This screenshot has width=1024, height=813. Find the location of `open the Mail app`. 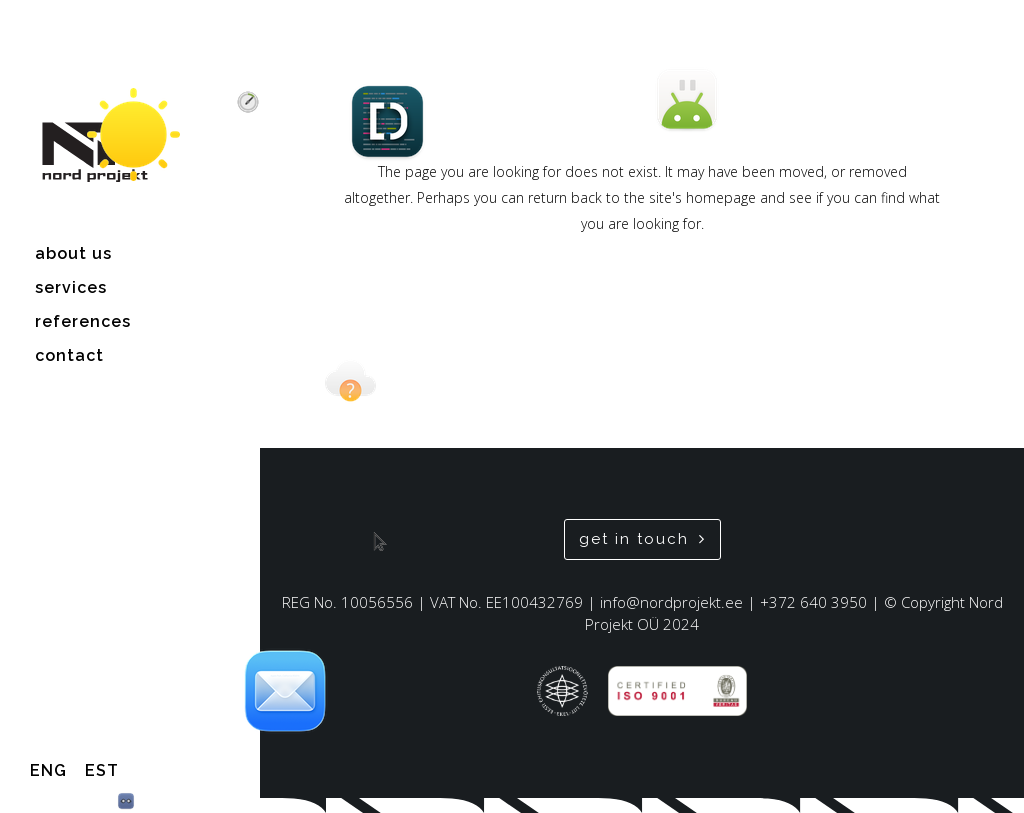

open the Mail app is located at coordinates (285, 691).